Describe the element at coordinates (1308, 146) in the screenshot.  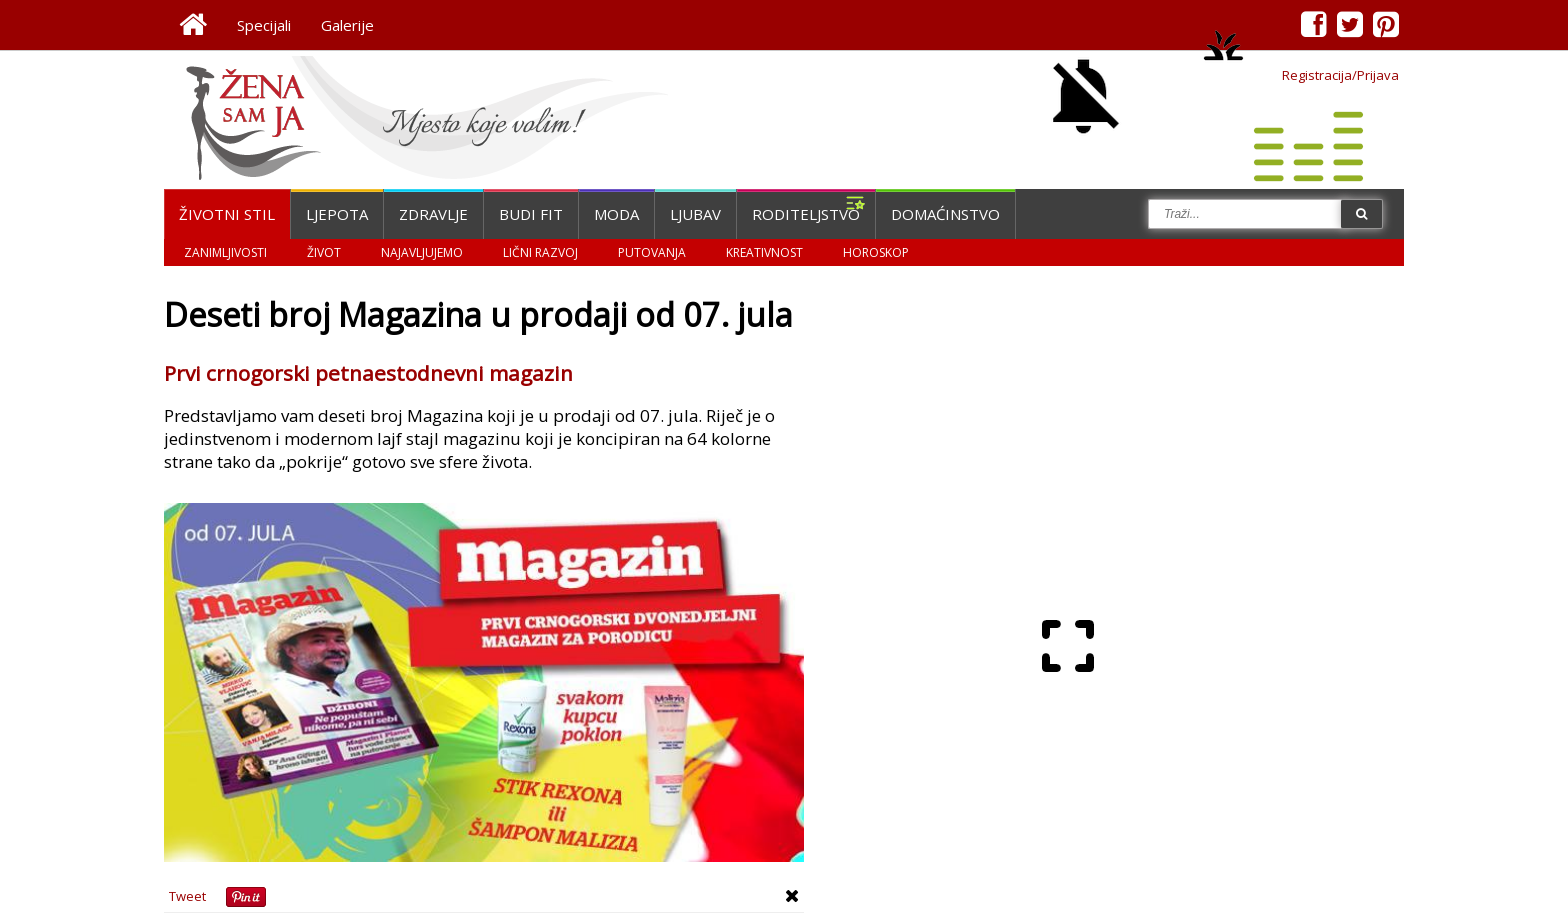
I see `adjust audio equalizer settings` at that location.